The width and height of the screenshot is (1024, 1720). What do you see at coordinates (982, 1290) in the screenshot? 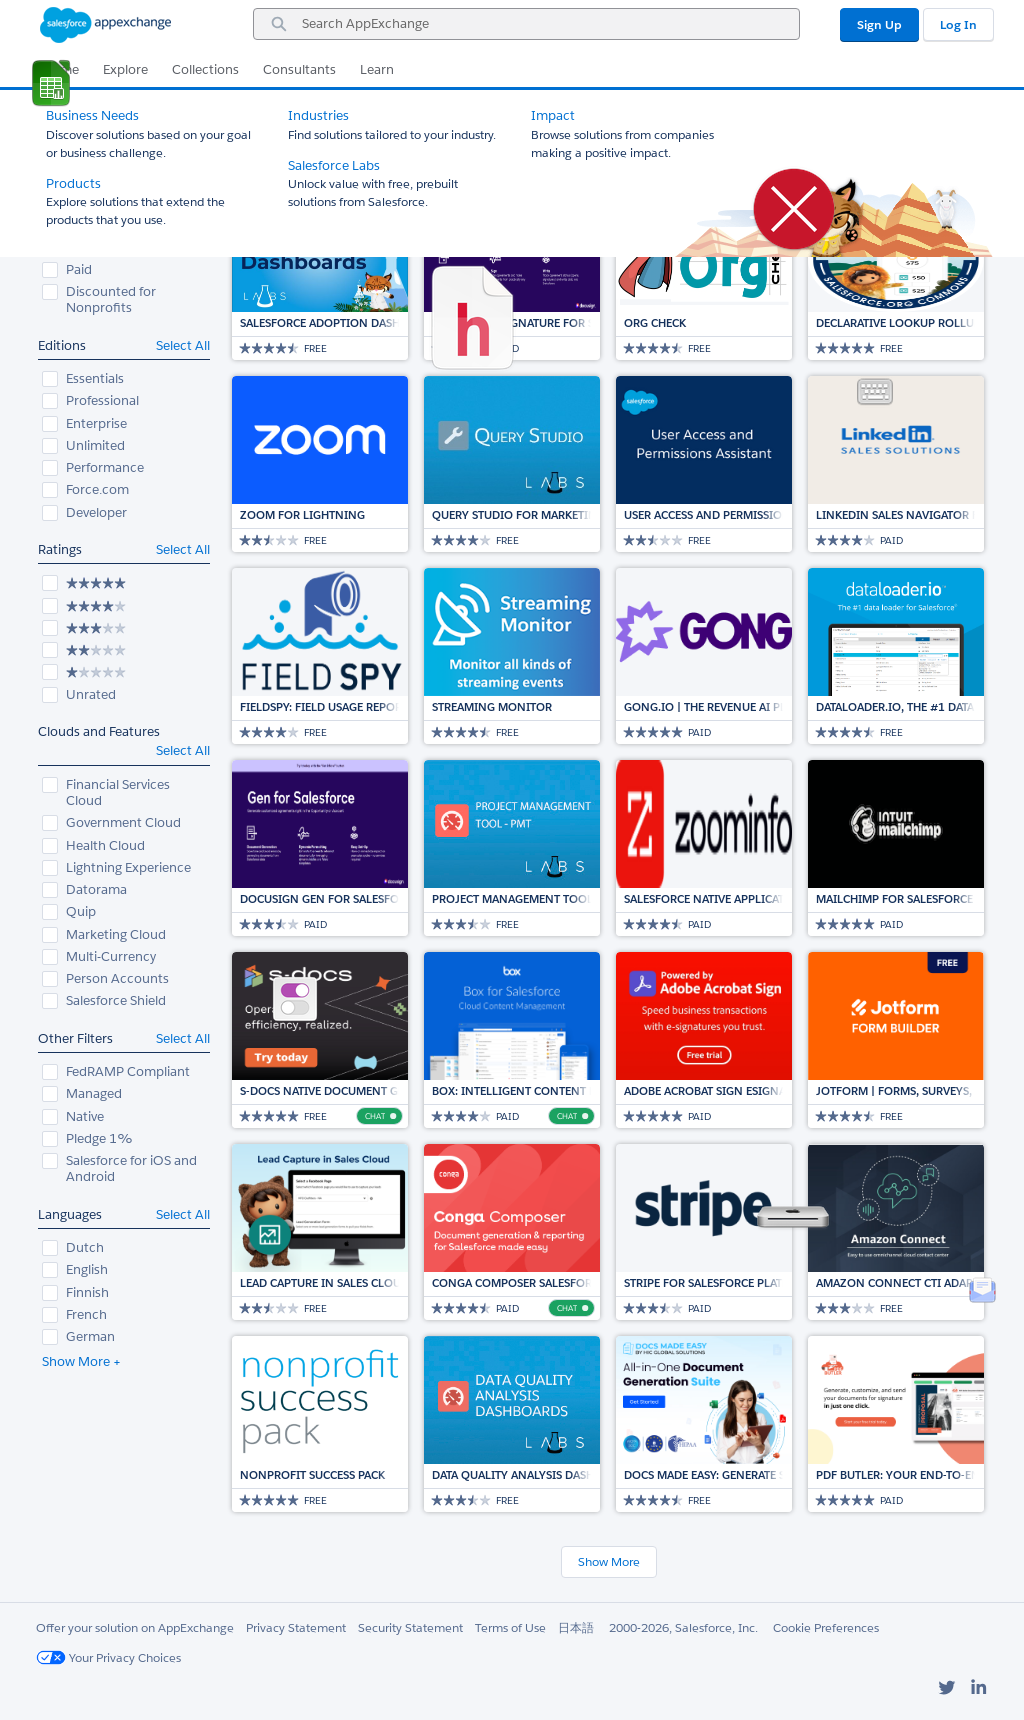
I see `indicates a message has been read` at bounding box center [982, 1290].